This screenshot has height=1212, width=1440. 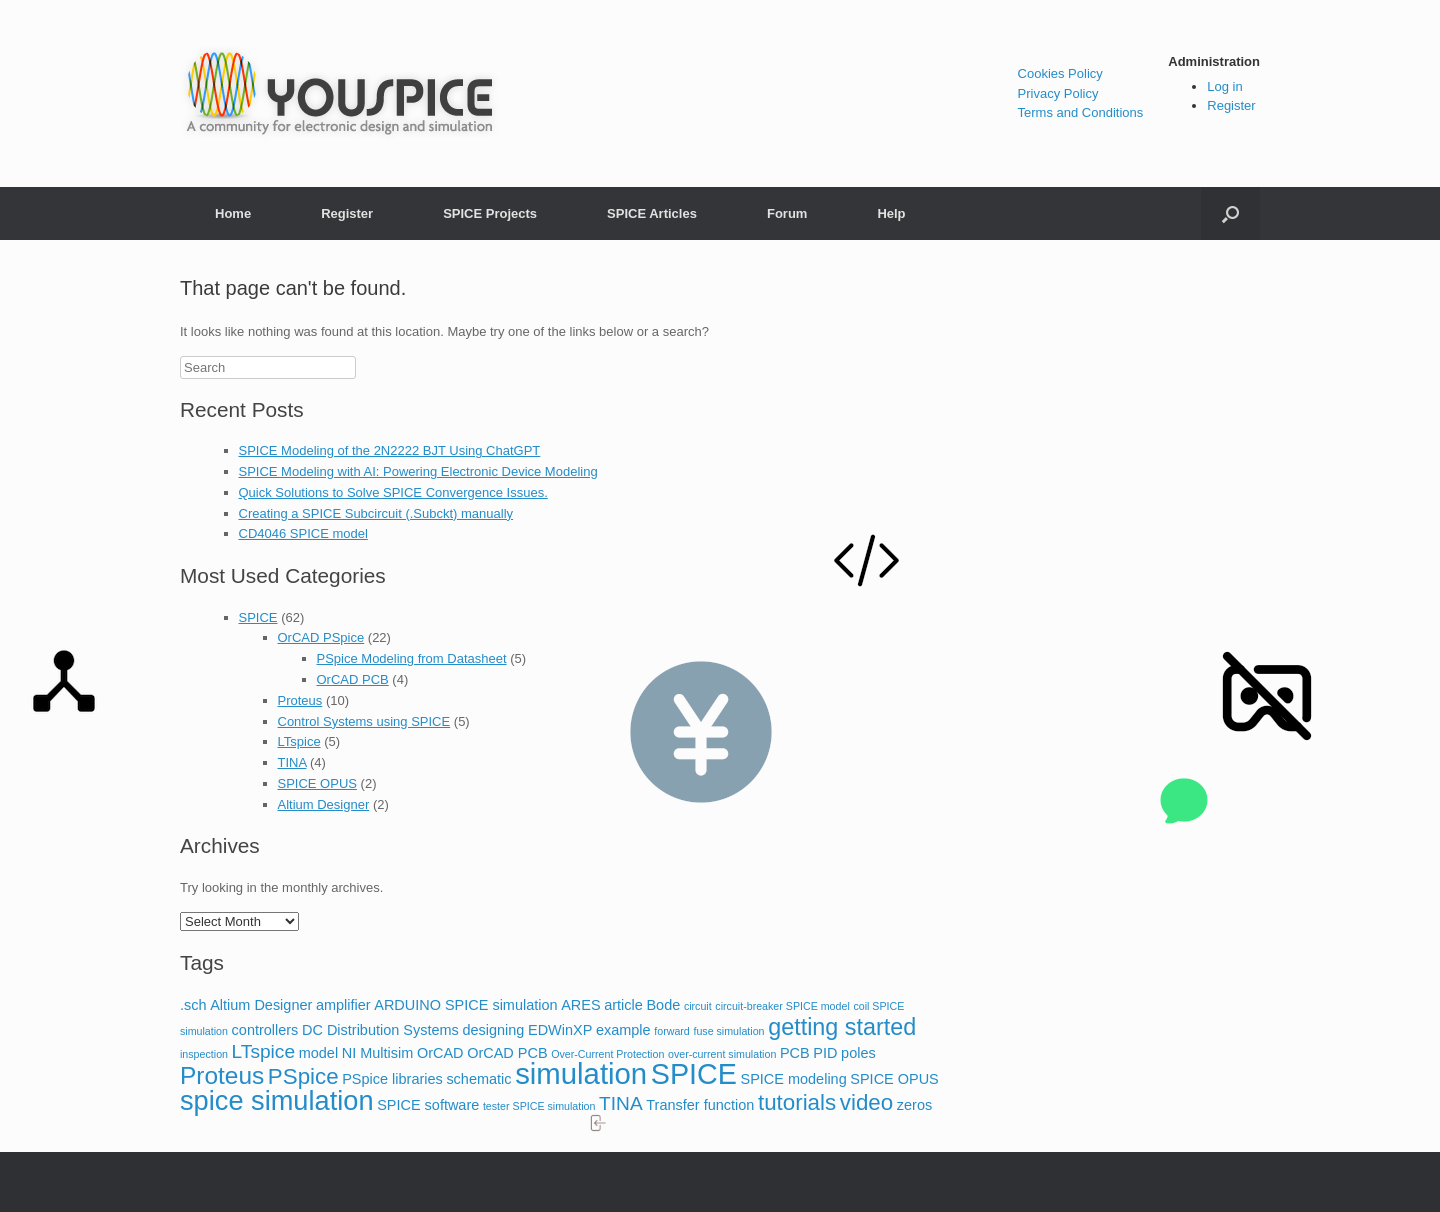 I want to click on open chat or messaging, so click(x=1184, y=800).